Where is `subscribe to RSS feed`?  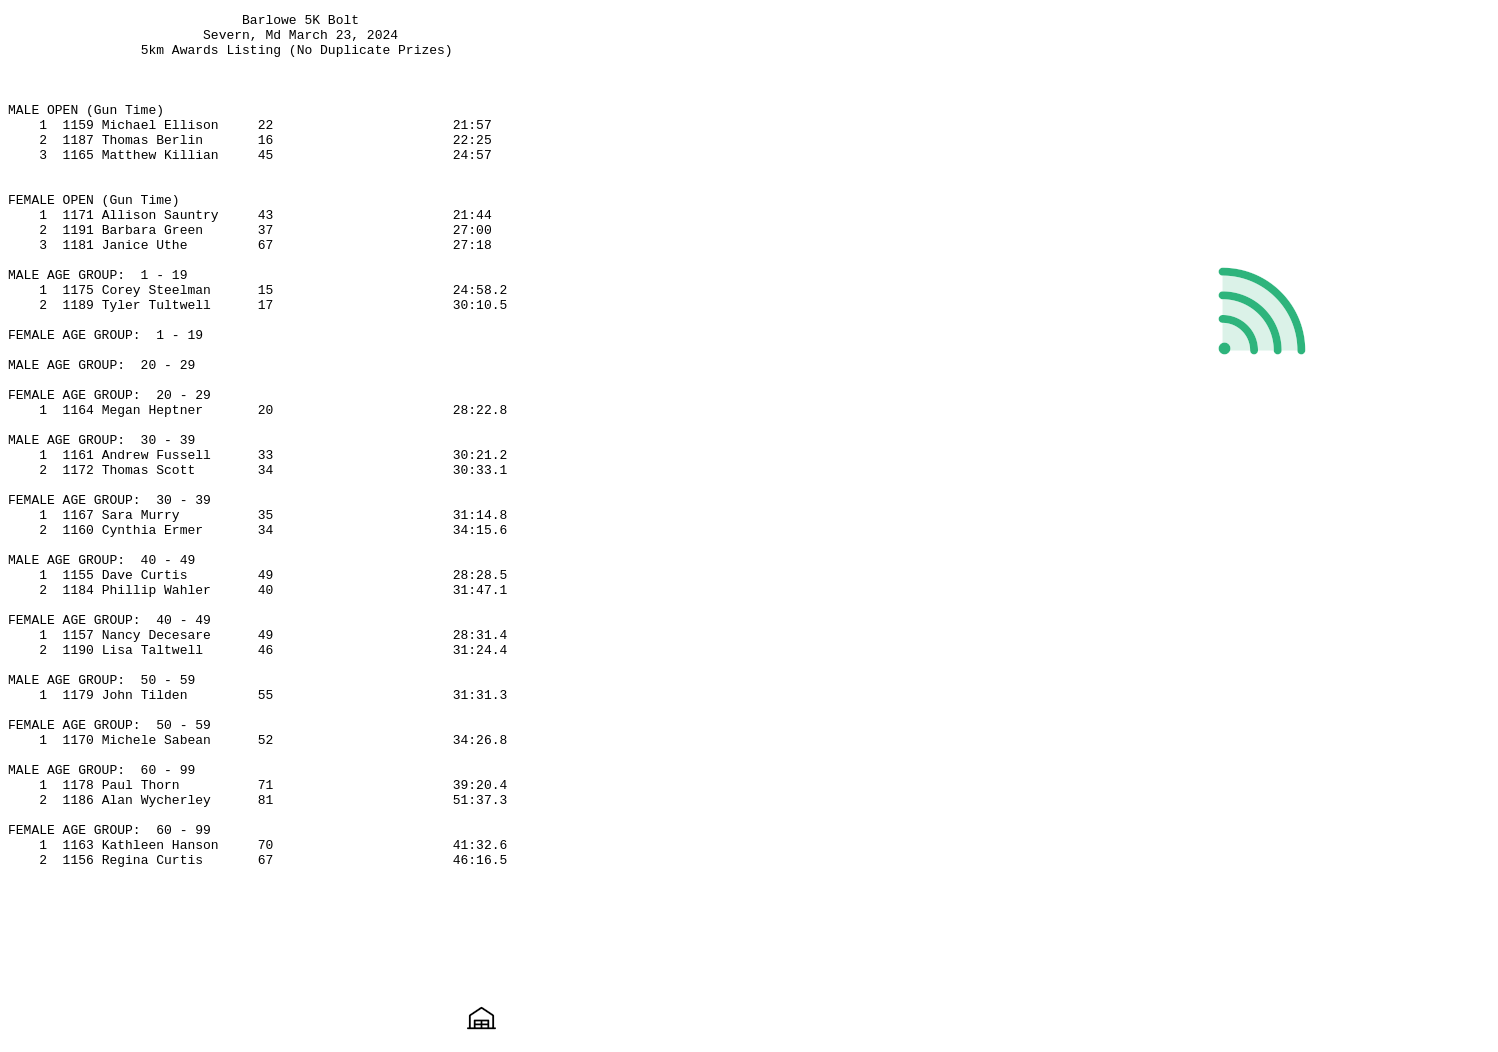
subscribe to RSS feed is located at coordinates (1258, 315).